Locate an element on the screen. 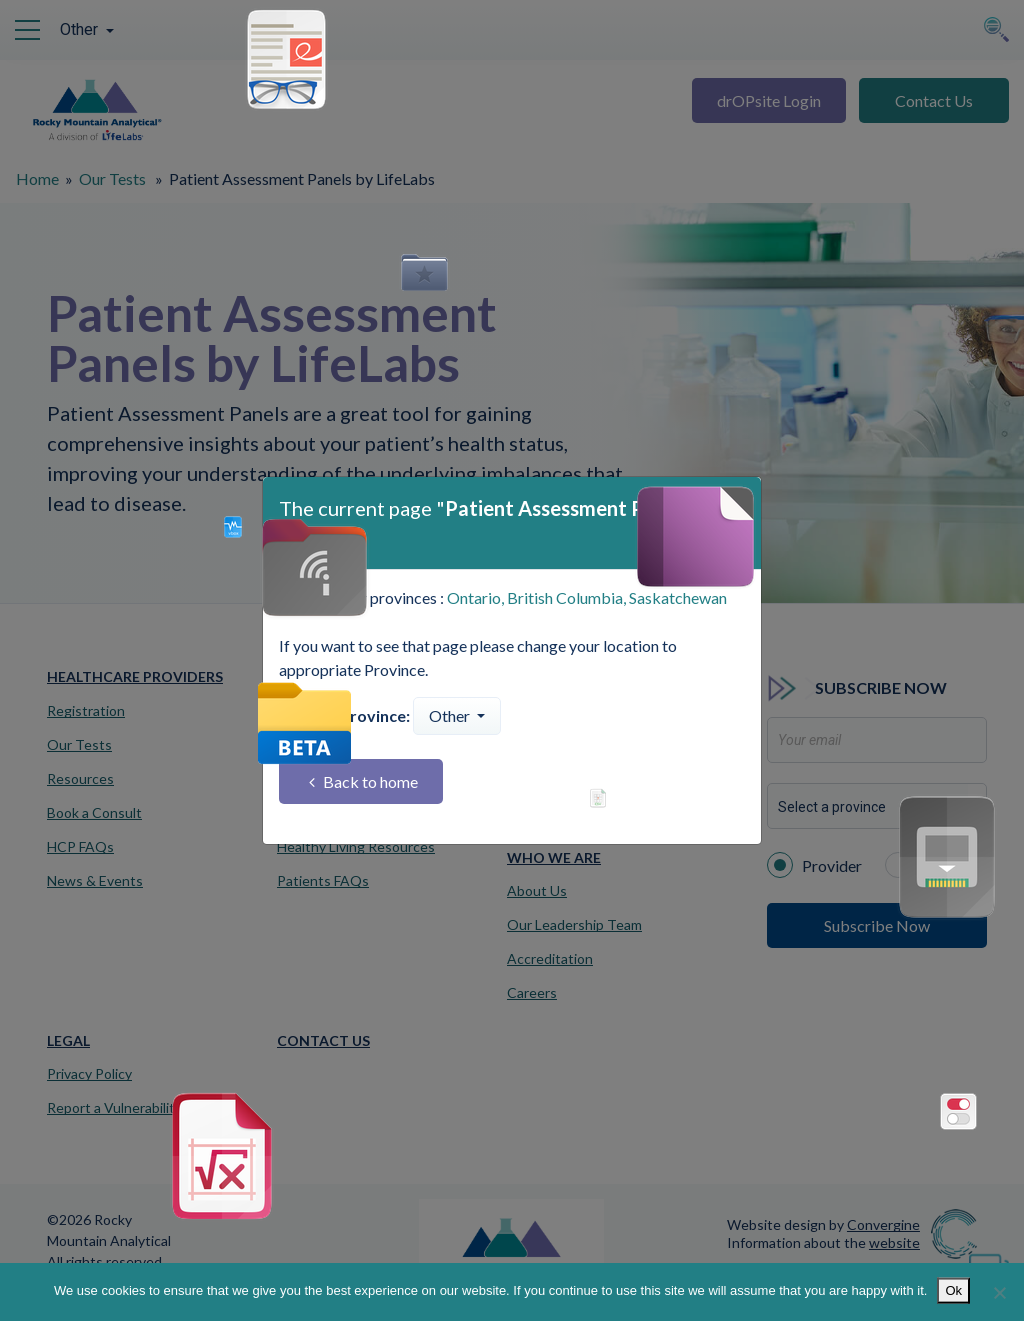 The width and height of the screenshot is (1024, 1321). open a CSV spreadsheet file is located at coordinates (598, 798).